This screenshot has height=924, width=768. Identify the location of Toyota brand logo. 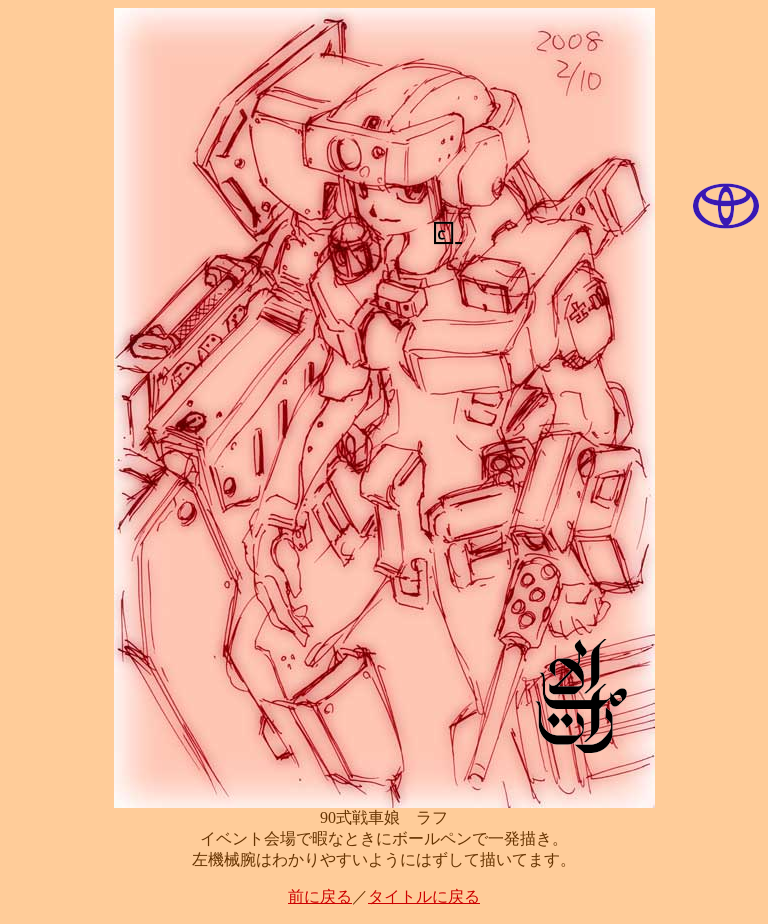
(726, 206).